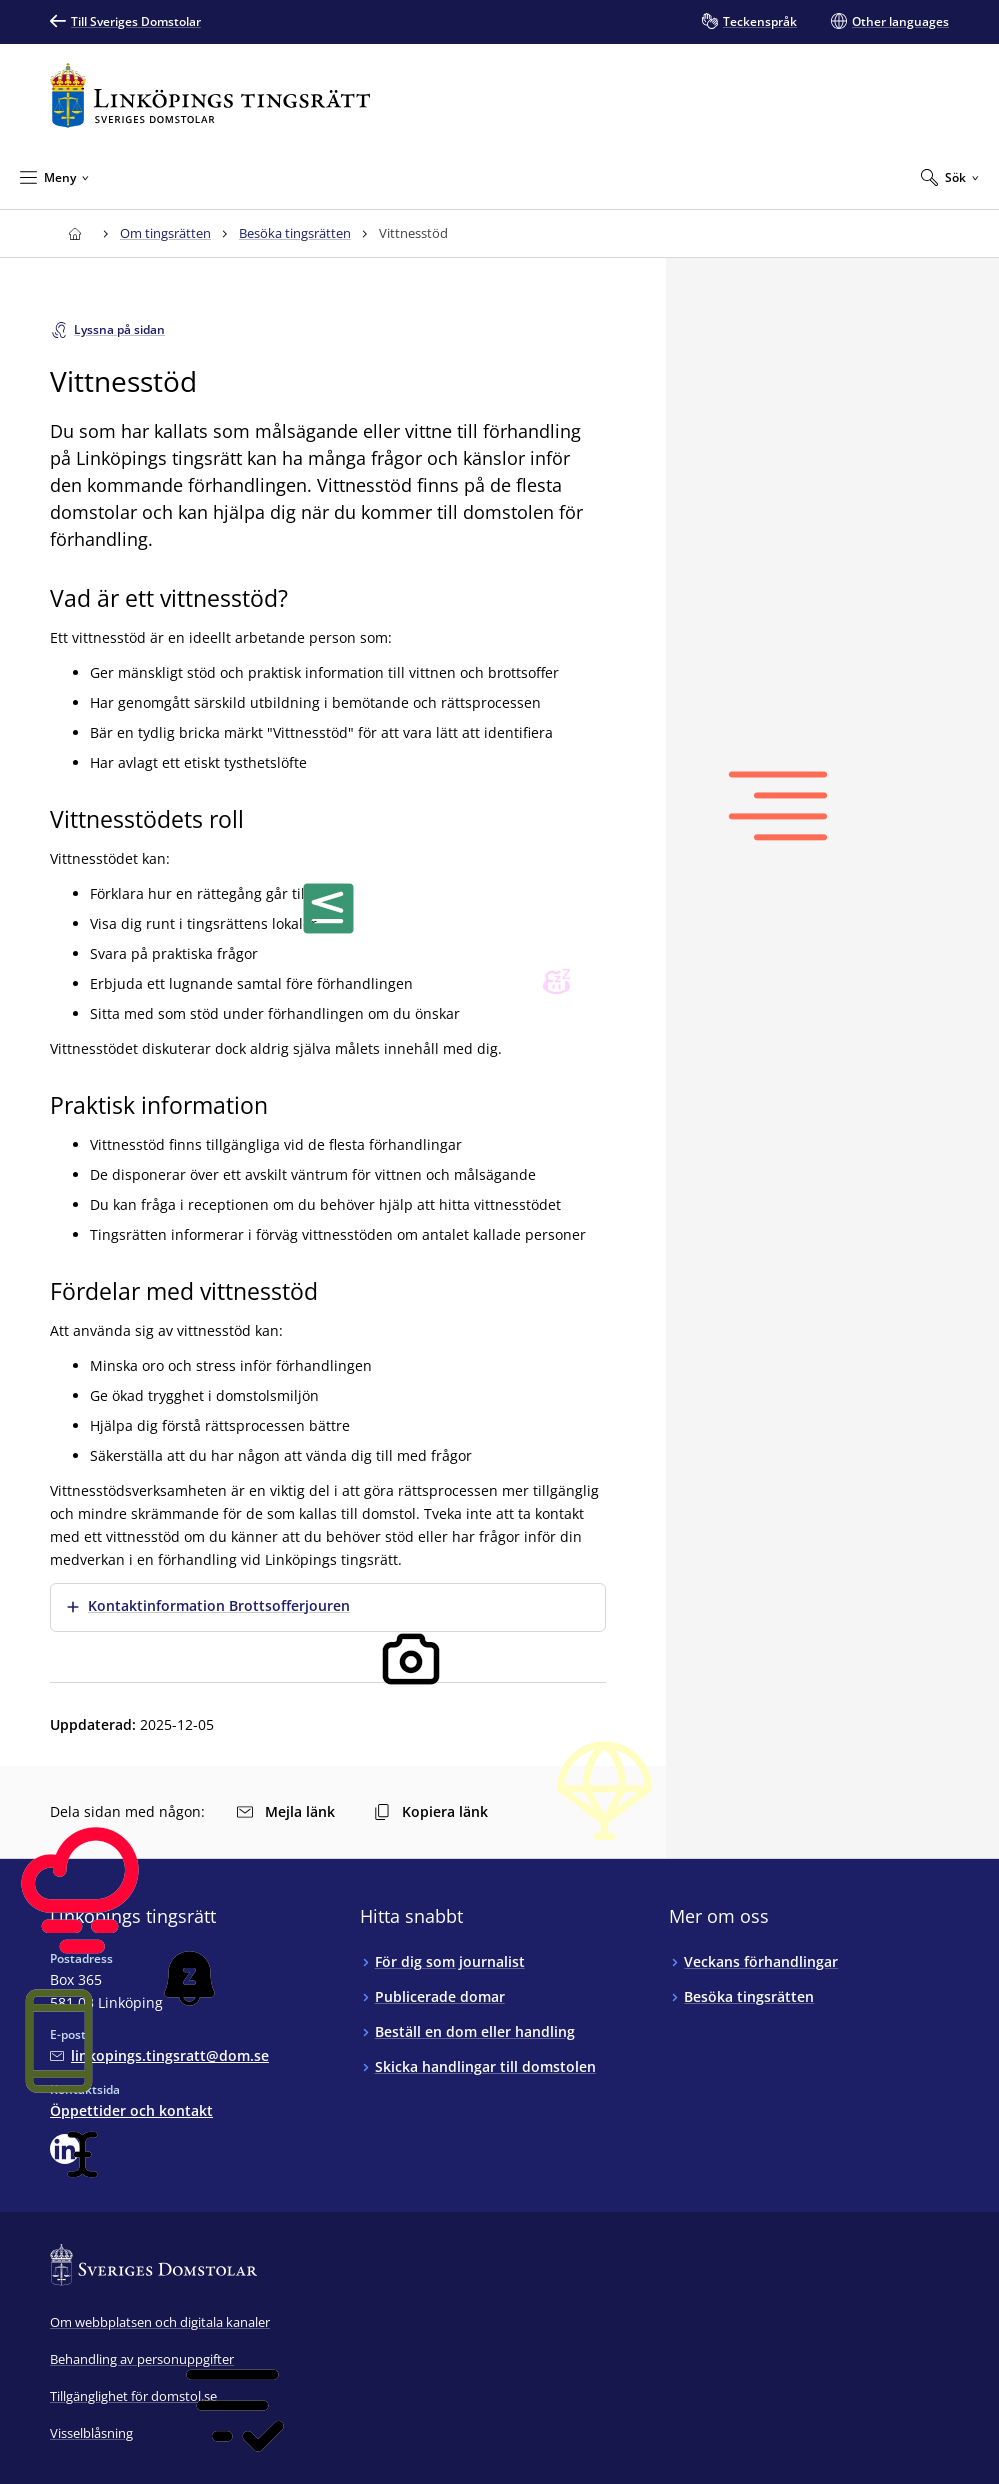 This screenshot has width=999, height=2484. Describe the element at coordinates (328, 908) in the screenshot. I see `less than or equal to comparison operator` at that location.